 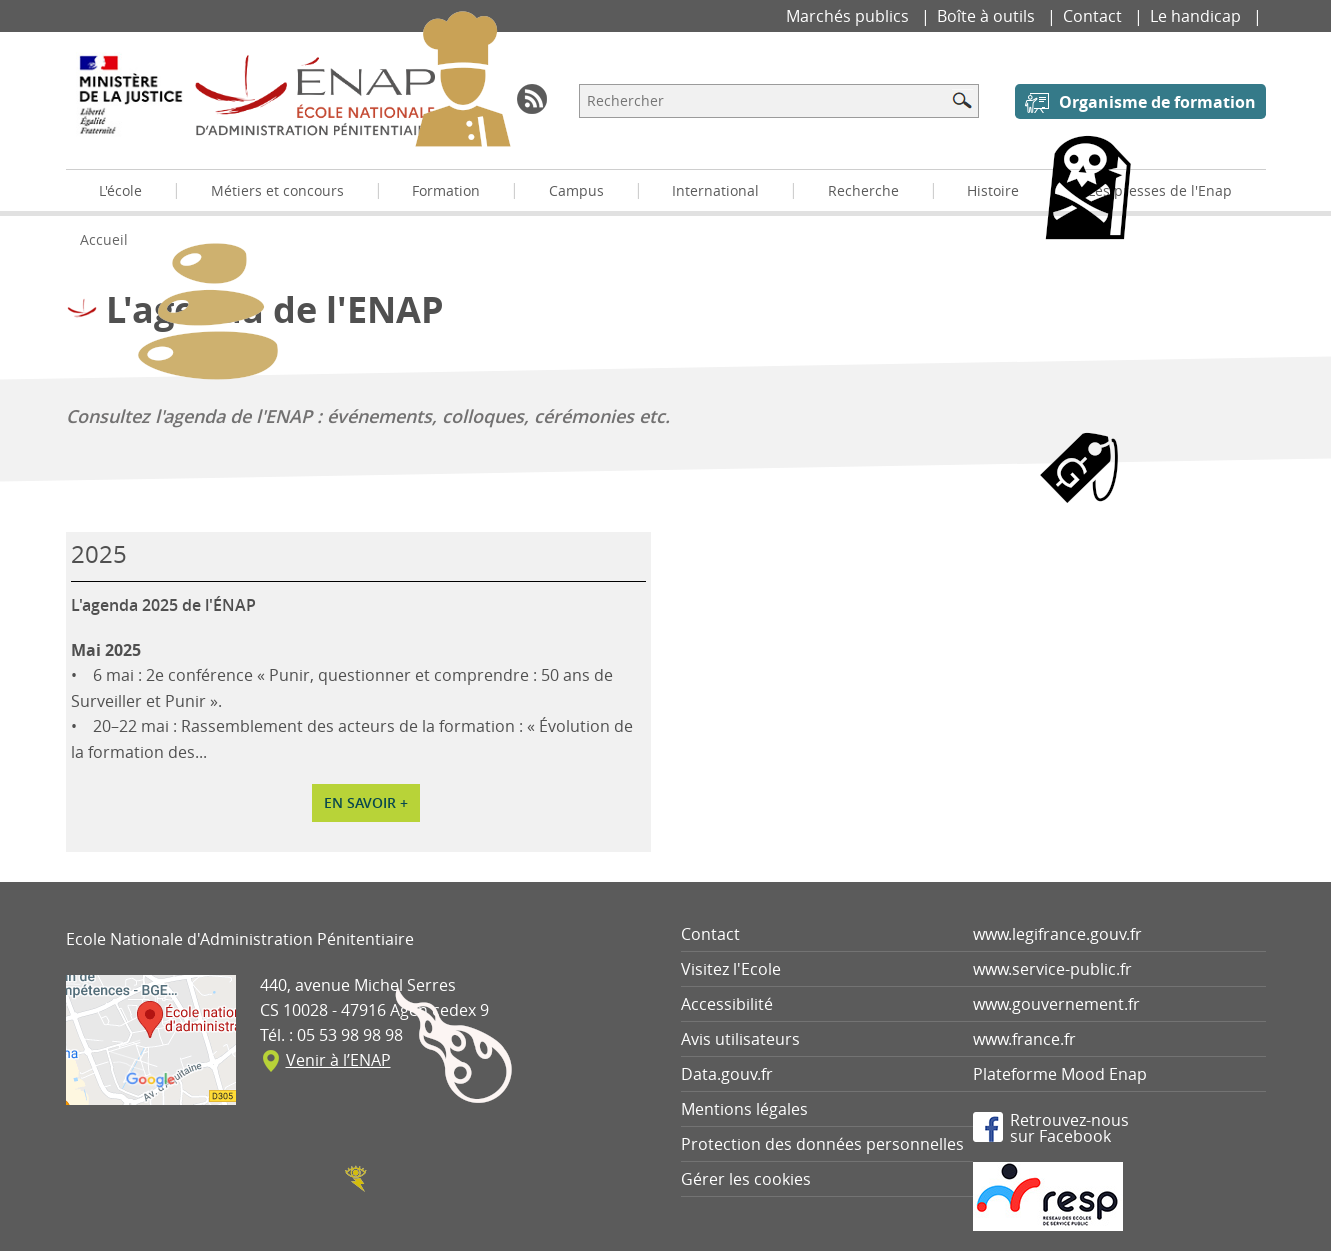 I want to click on access cooking or recipe features, so click(x=463, y=79).